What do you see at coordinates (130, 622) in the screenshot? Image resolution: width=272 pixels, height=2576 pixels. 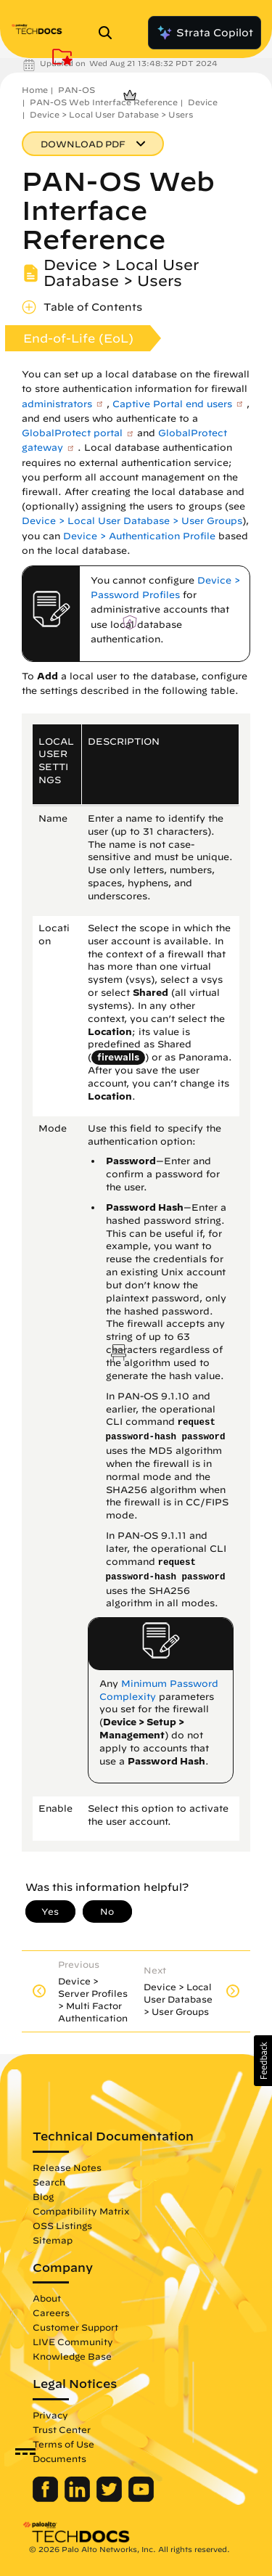 I see `Angular framework logo` at bounding box center [130, 622].